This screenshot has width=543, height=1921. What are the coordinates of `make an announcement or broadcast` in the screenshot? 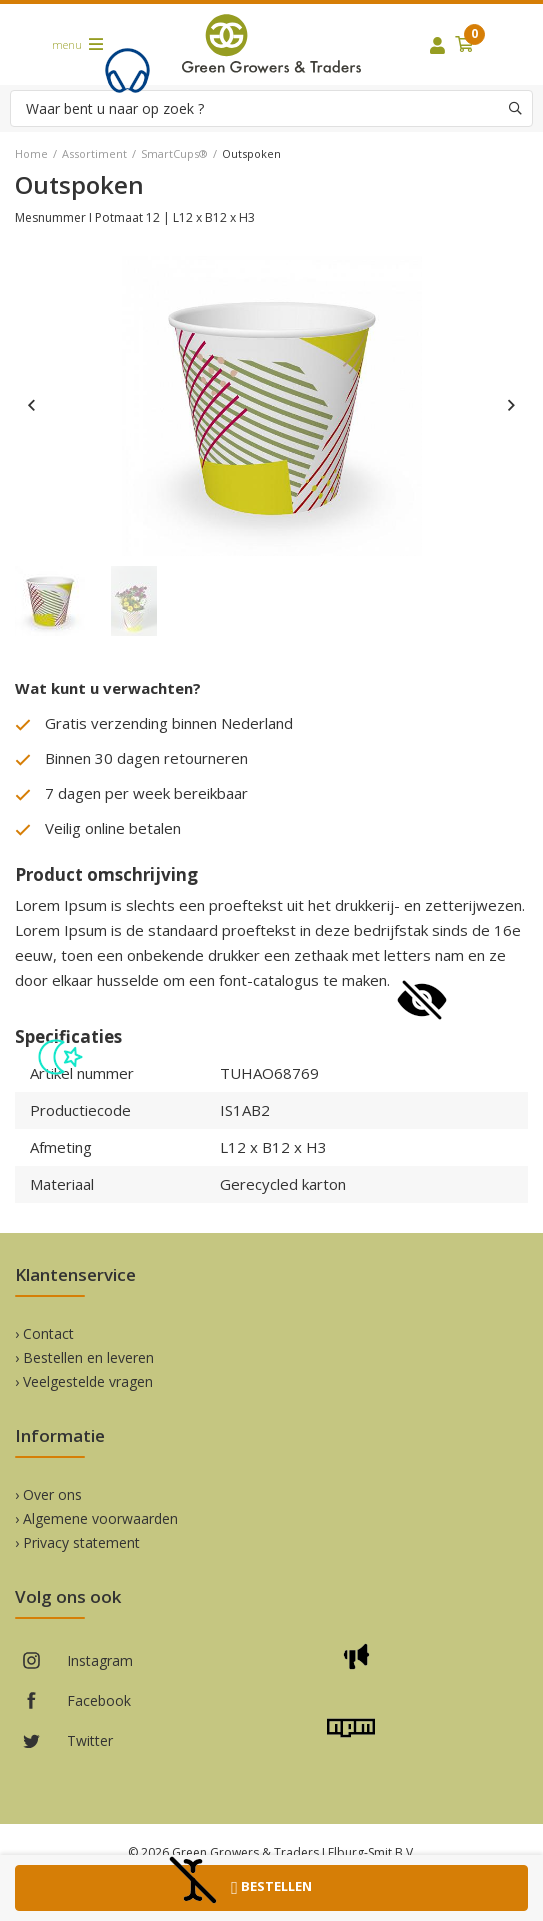 It's located at (356, 1656).